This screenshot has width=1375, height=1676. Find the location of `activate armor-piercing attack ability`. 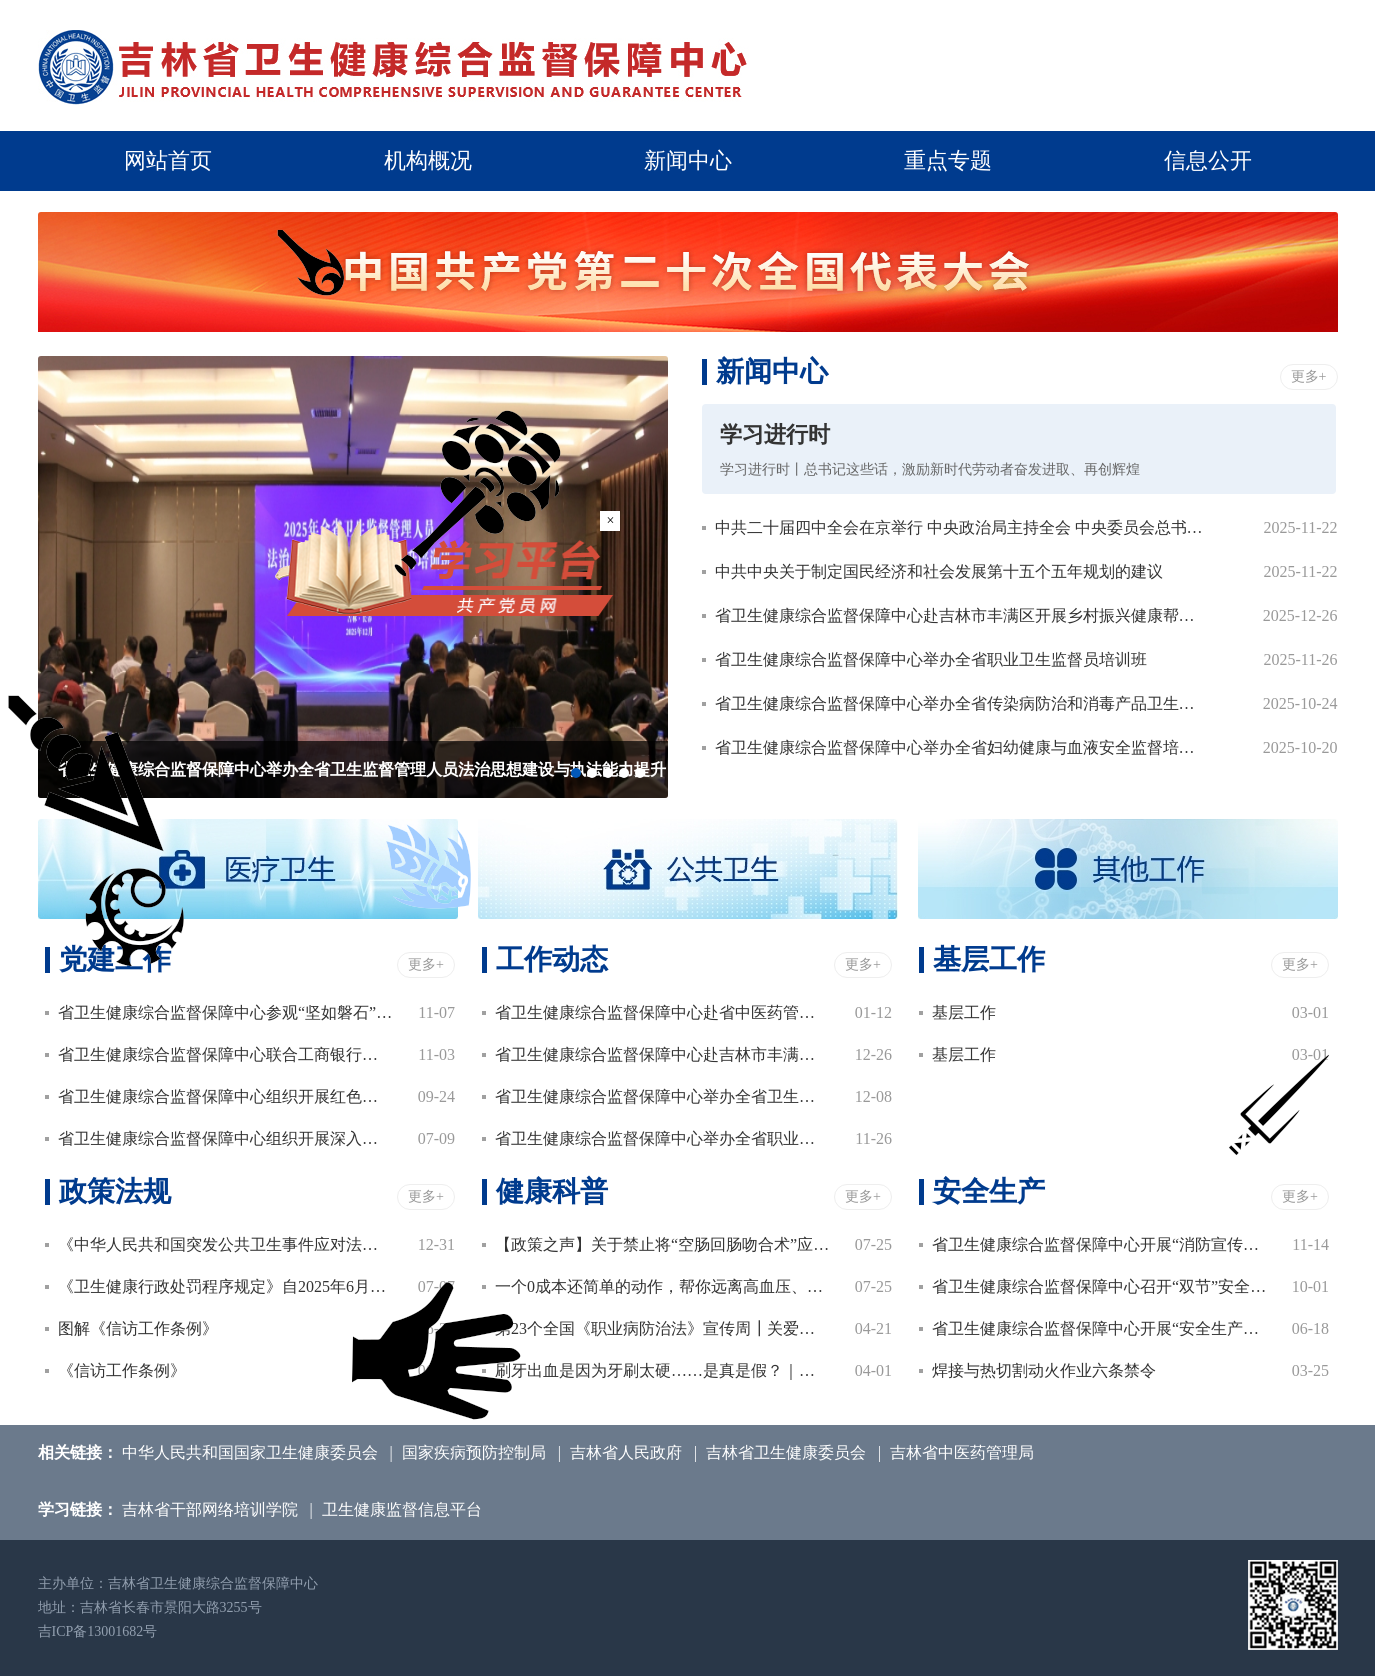

activate armor-piercing attack ability is located at coordinates (428, 866).